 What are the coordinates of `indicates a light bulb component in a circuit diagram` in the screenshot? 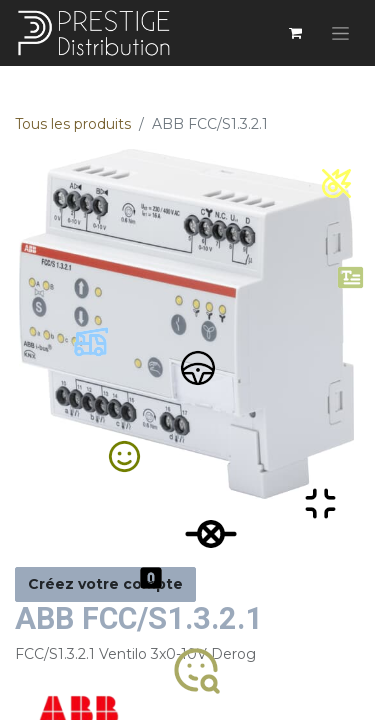 It's located at (211, 534).